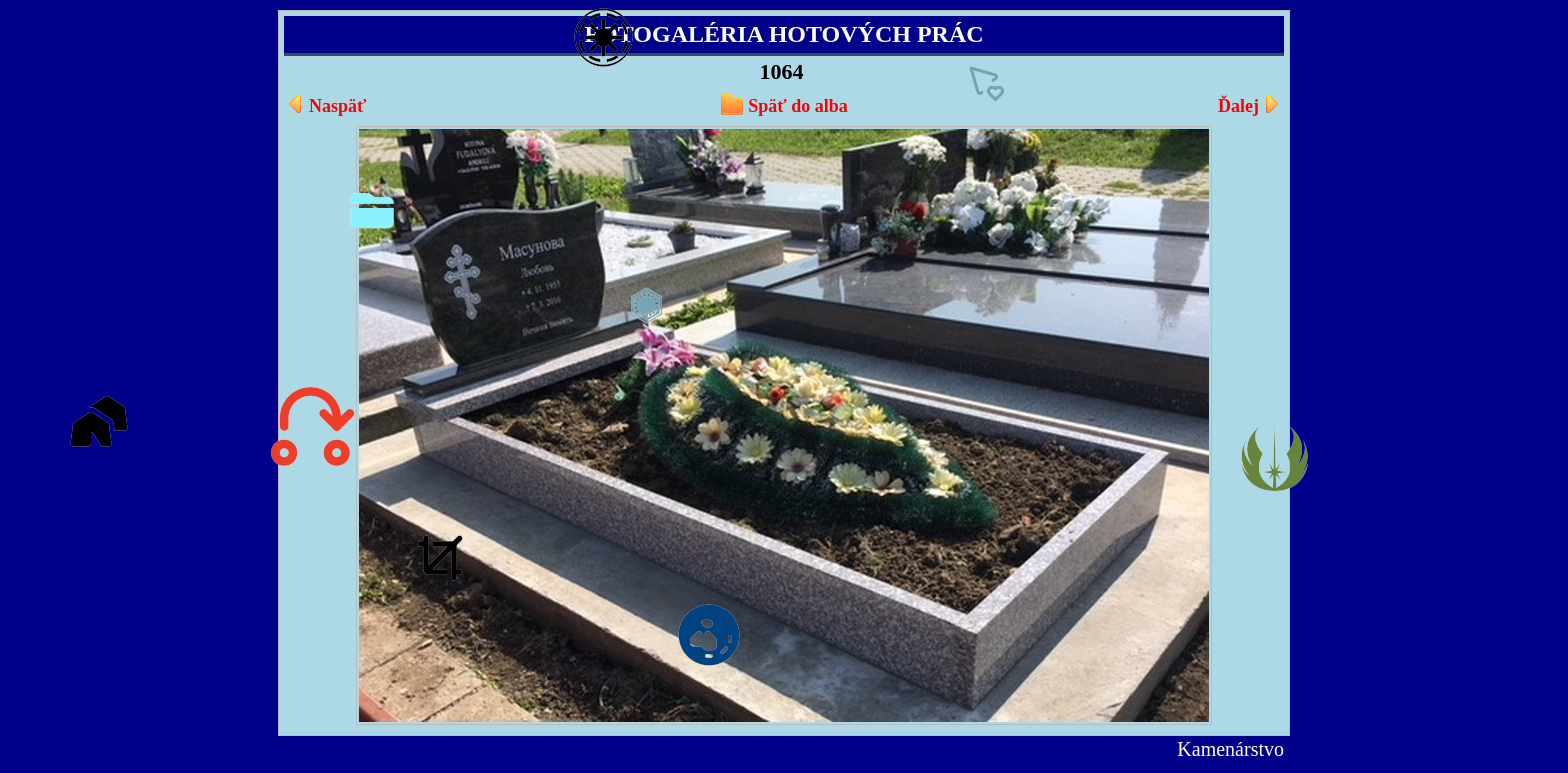  What do you see at coordinates (603, 37) in the screenshot?
I see `galactic republic logo from star wars` at bounding box center [603, 37].